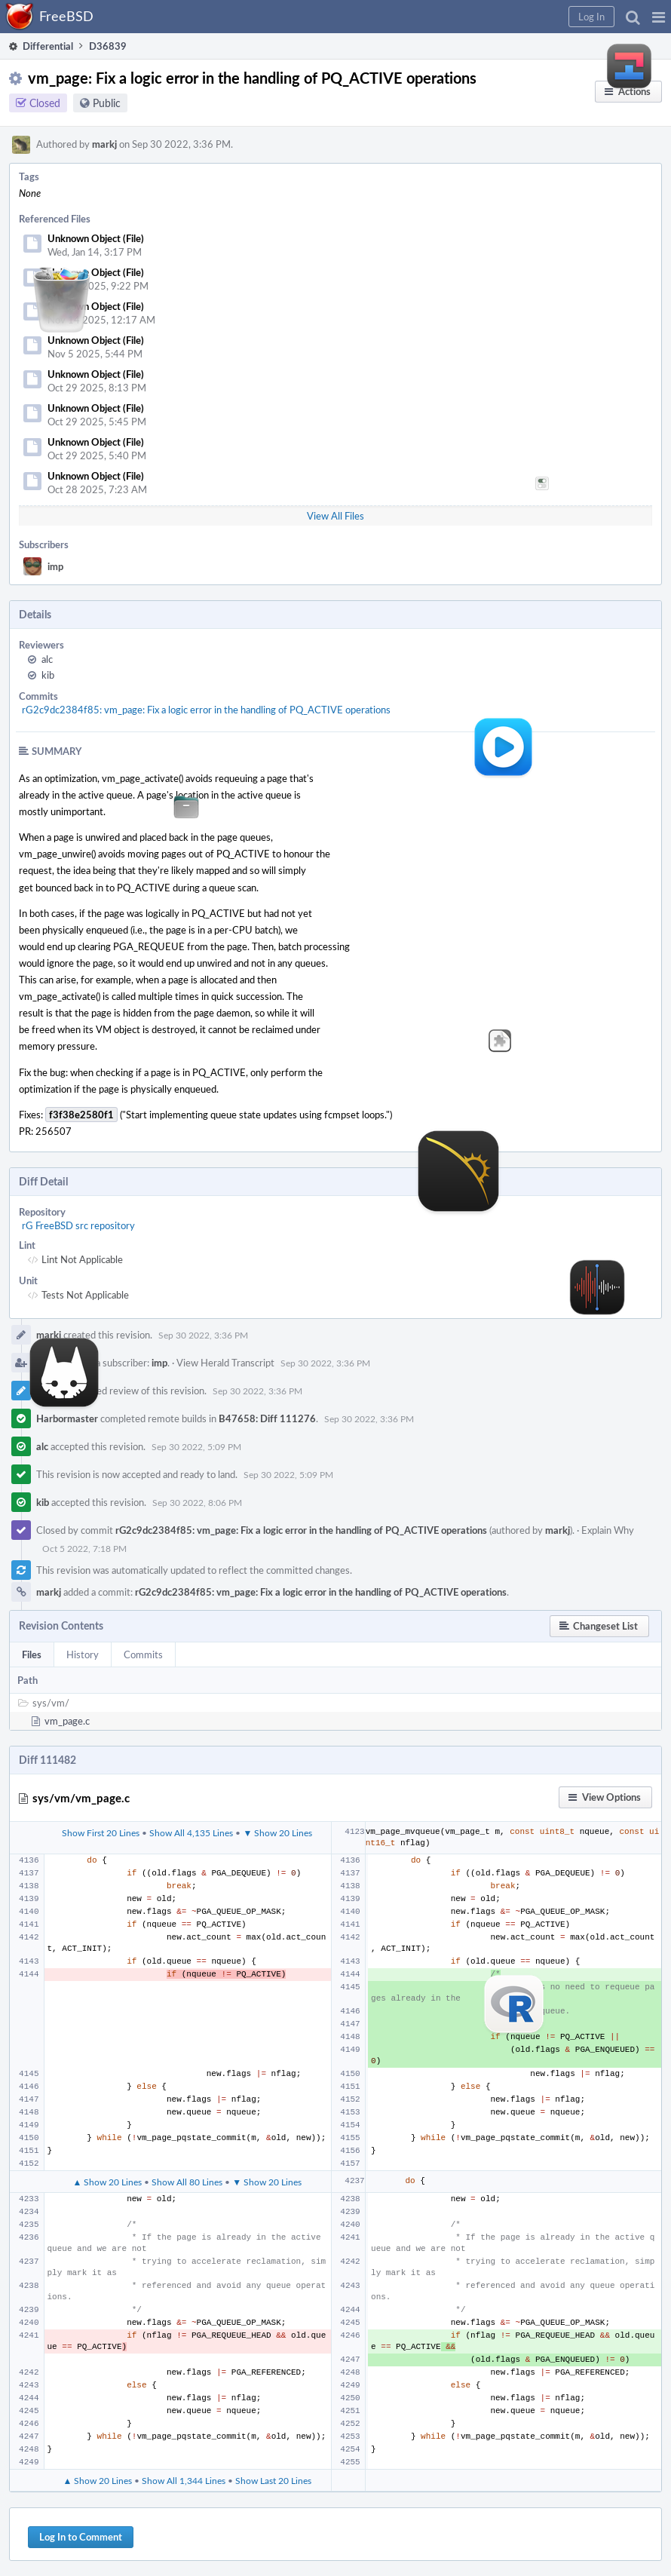 The width and height of the screenshot is (671, 2576). Describe the element at coordinates (61, 300) in the screenshot. I see `trash bin containing deleted items` at that location.